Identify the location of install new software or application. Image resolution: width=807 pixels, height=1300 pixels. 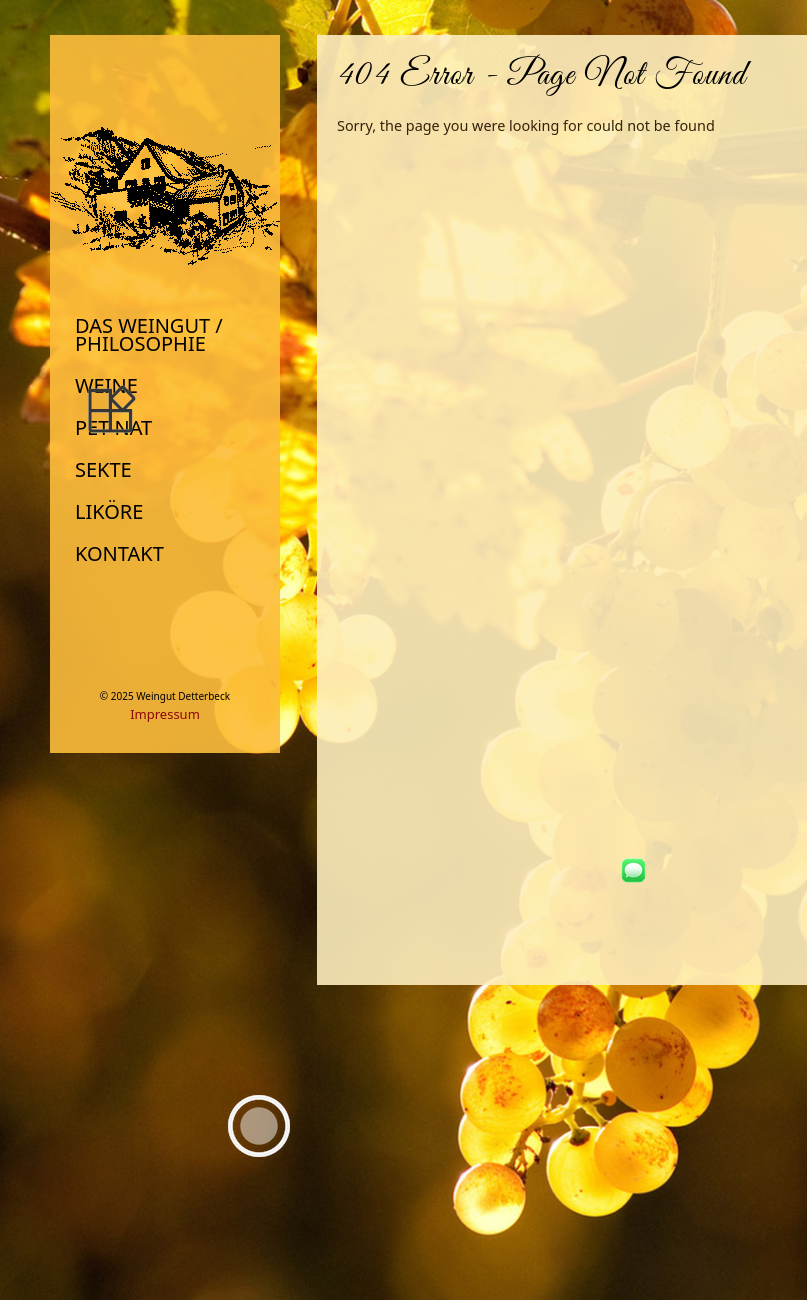
(112, 409).